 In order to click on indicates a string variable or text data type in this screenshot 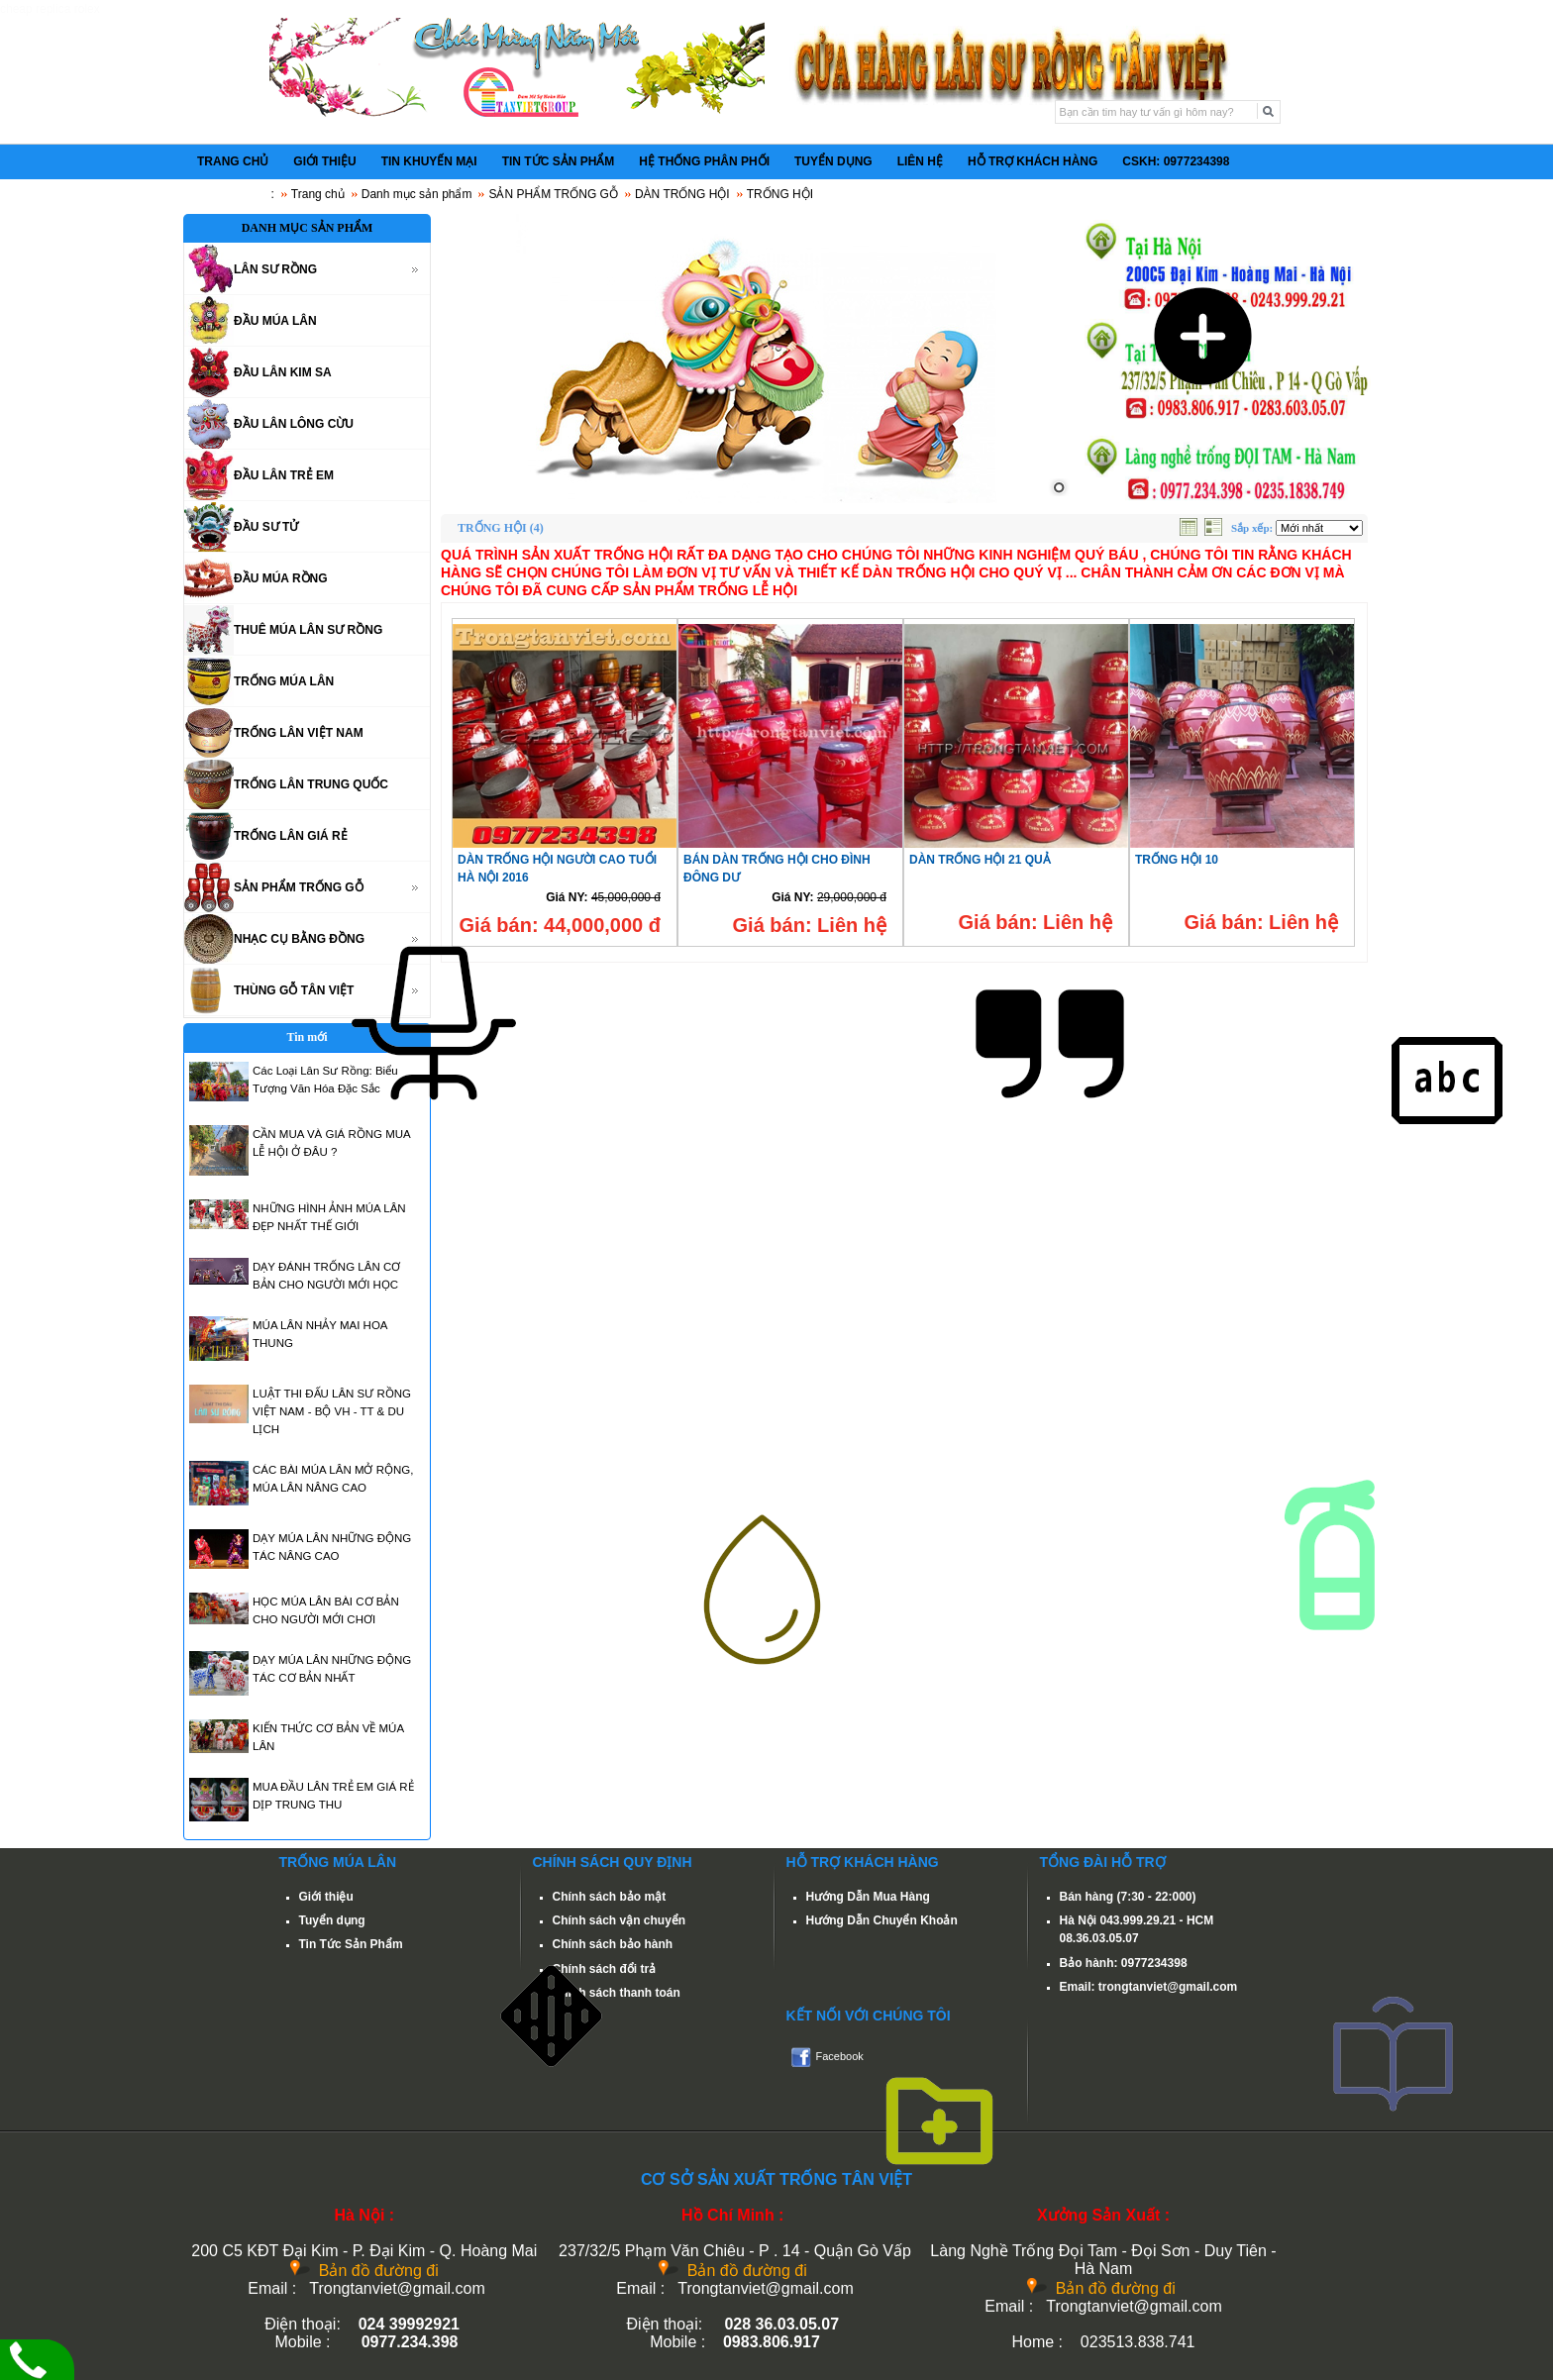, I will do `click(1447, 1085)`.